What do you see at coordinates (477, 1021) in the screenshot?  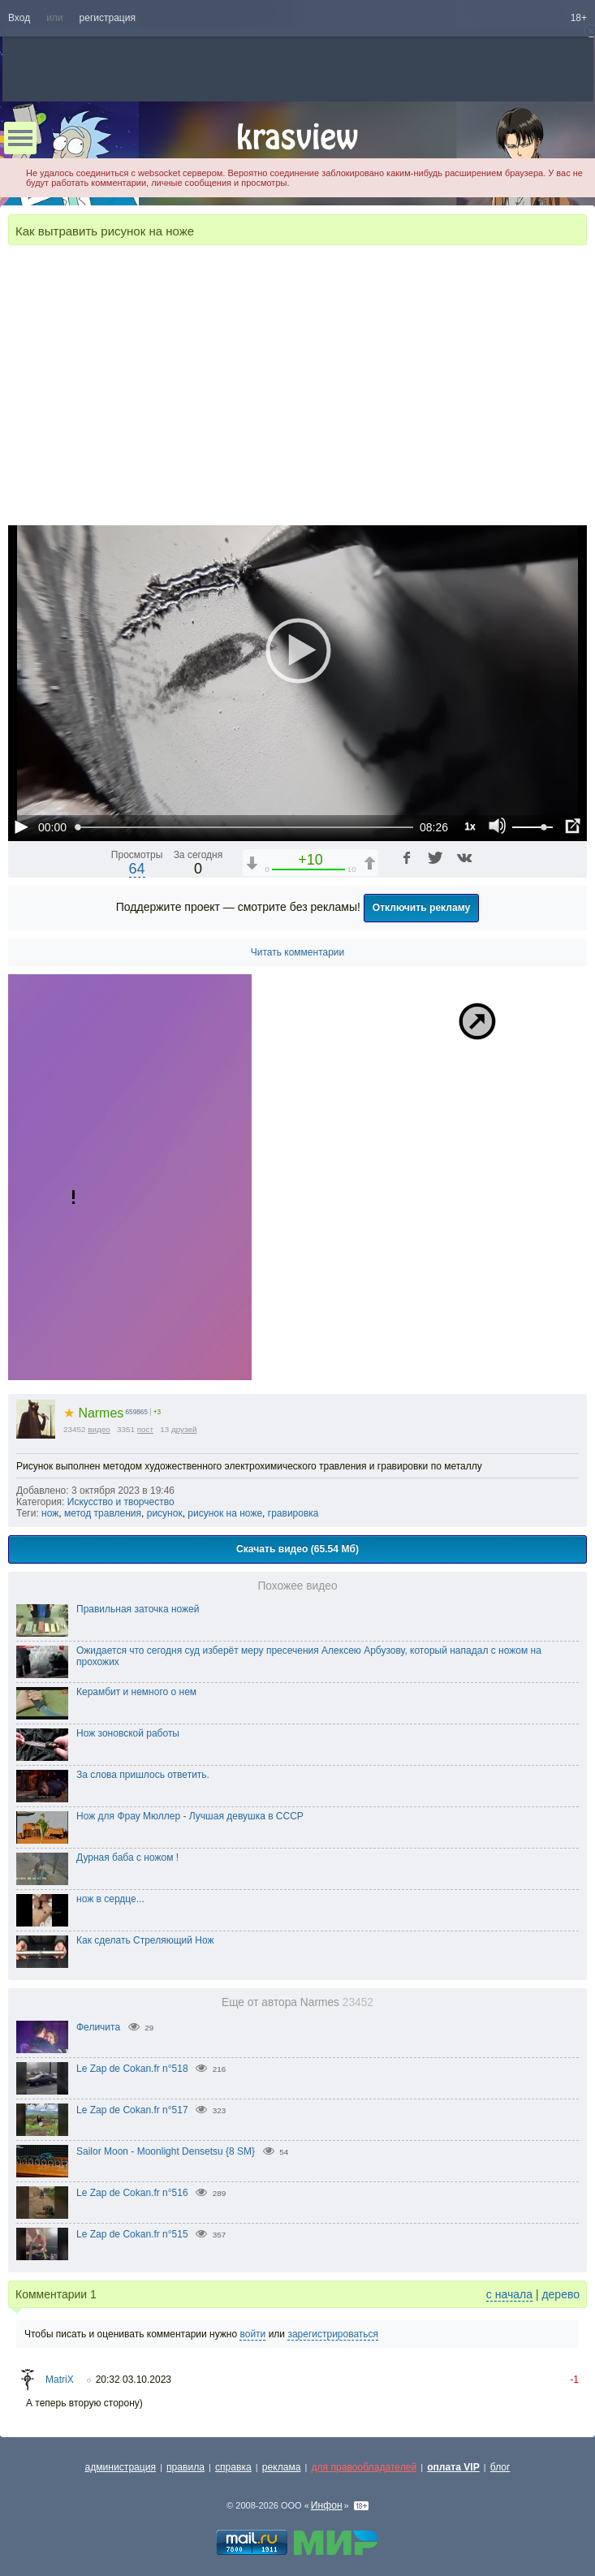 I see `open link in new tab or window` at bounding box center [477, 1021].